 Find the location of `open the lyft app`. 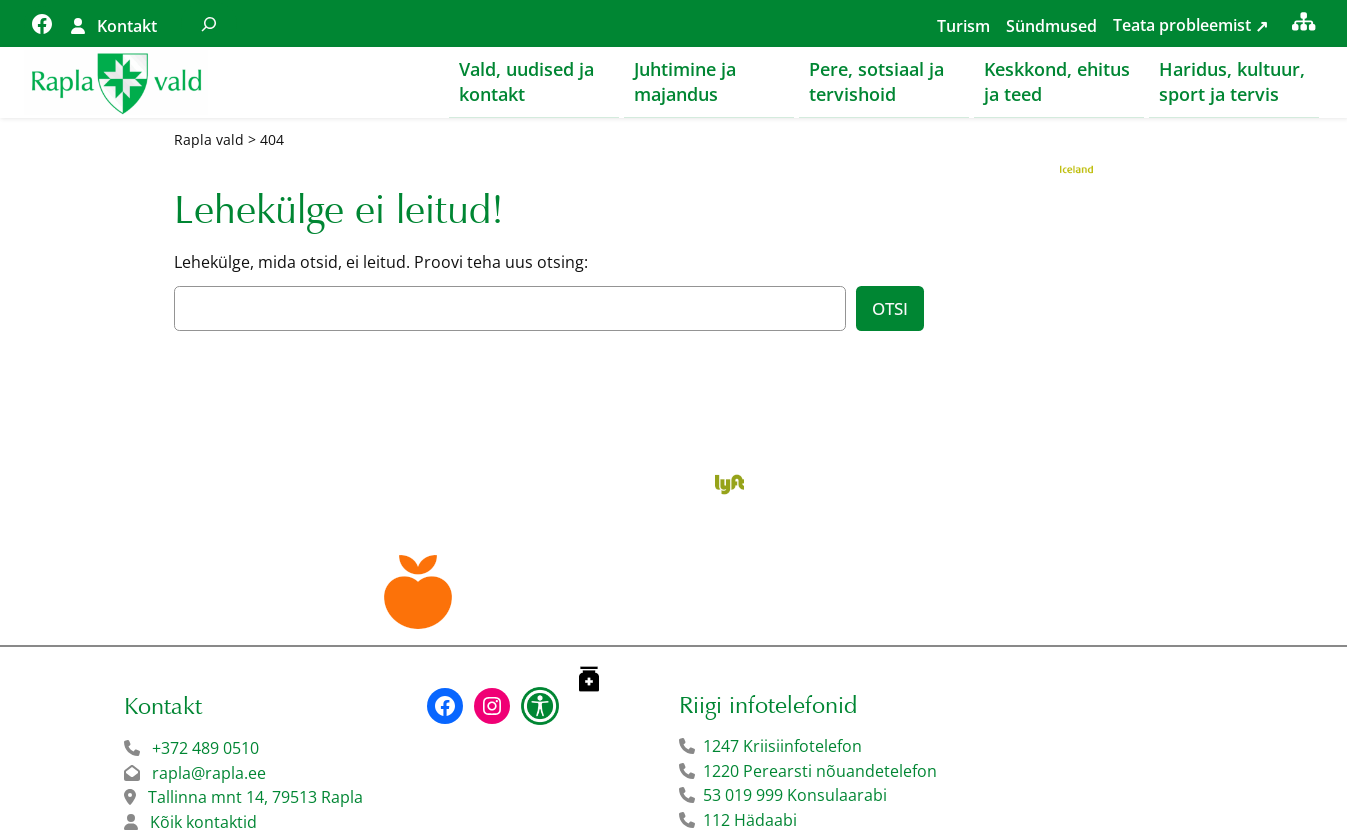

open the lyft app is located at coordinates (729, 484).